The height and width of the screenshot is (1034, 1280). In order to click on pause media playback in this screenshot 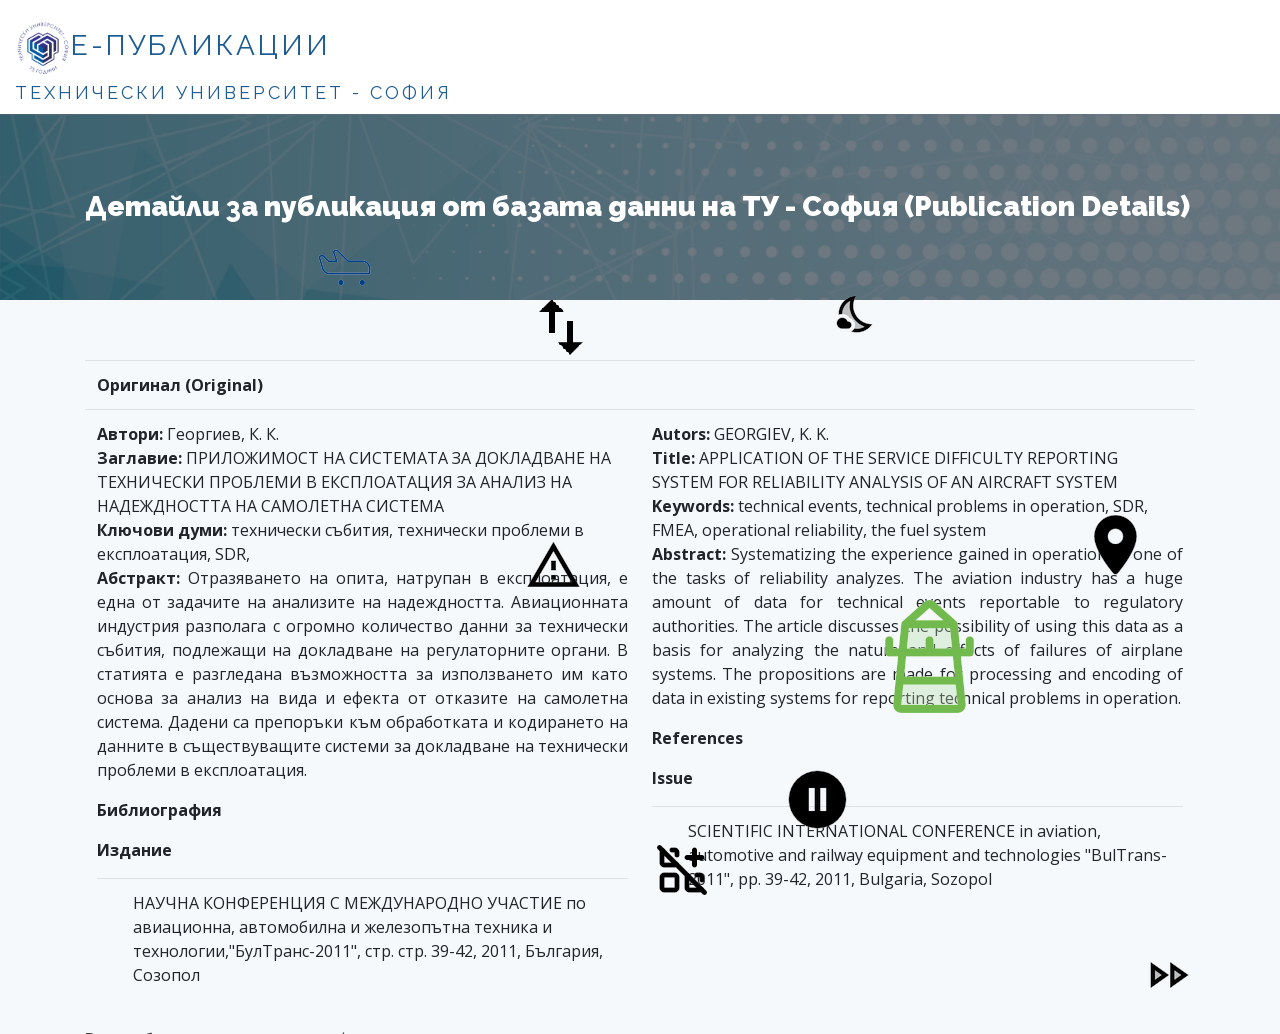, I will do `click(817, 799)`.